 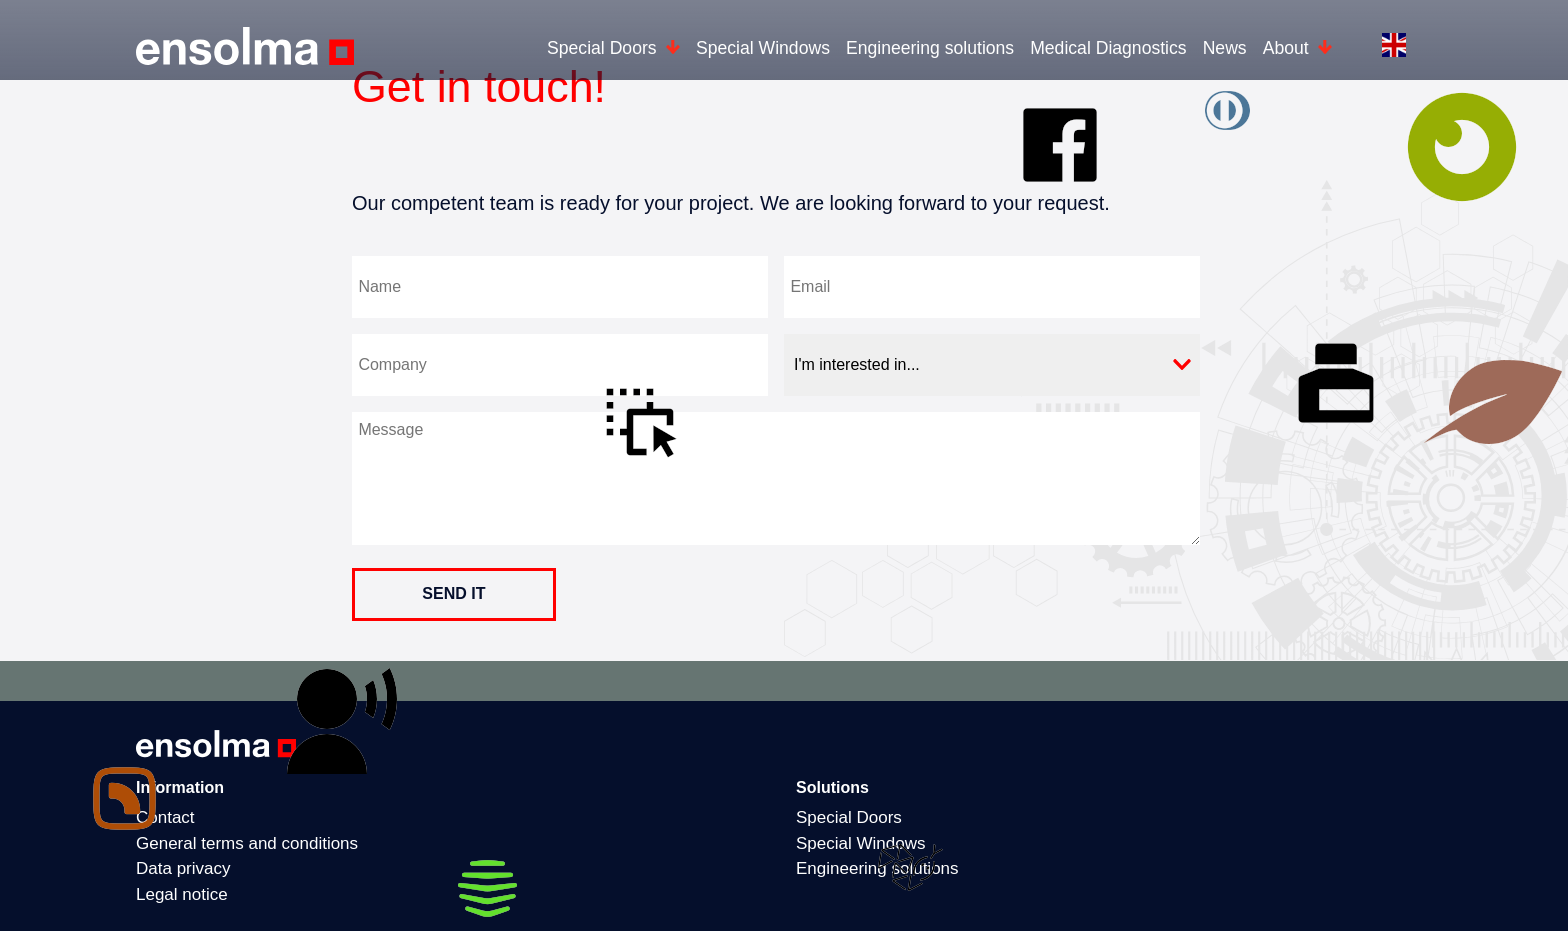 I want to click on open the Hive app, so click(x=487, y=888).